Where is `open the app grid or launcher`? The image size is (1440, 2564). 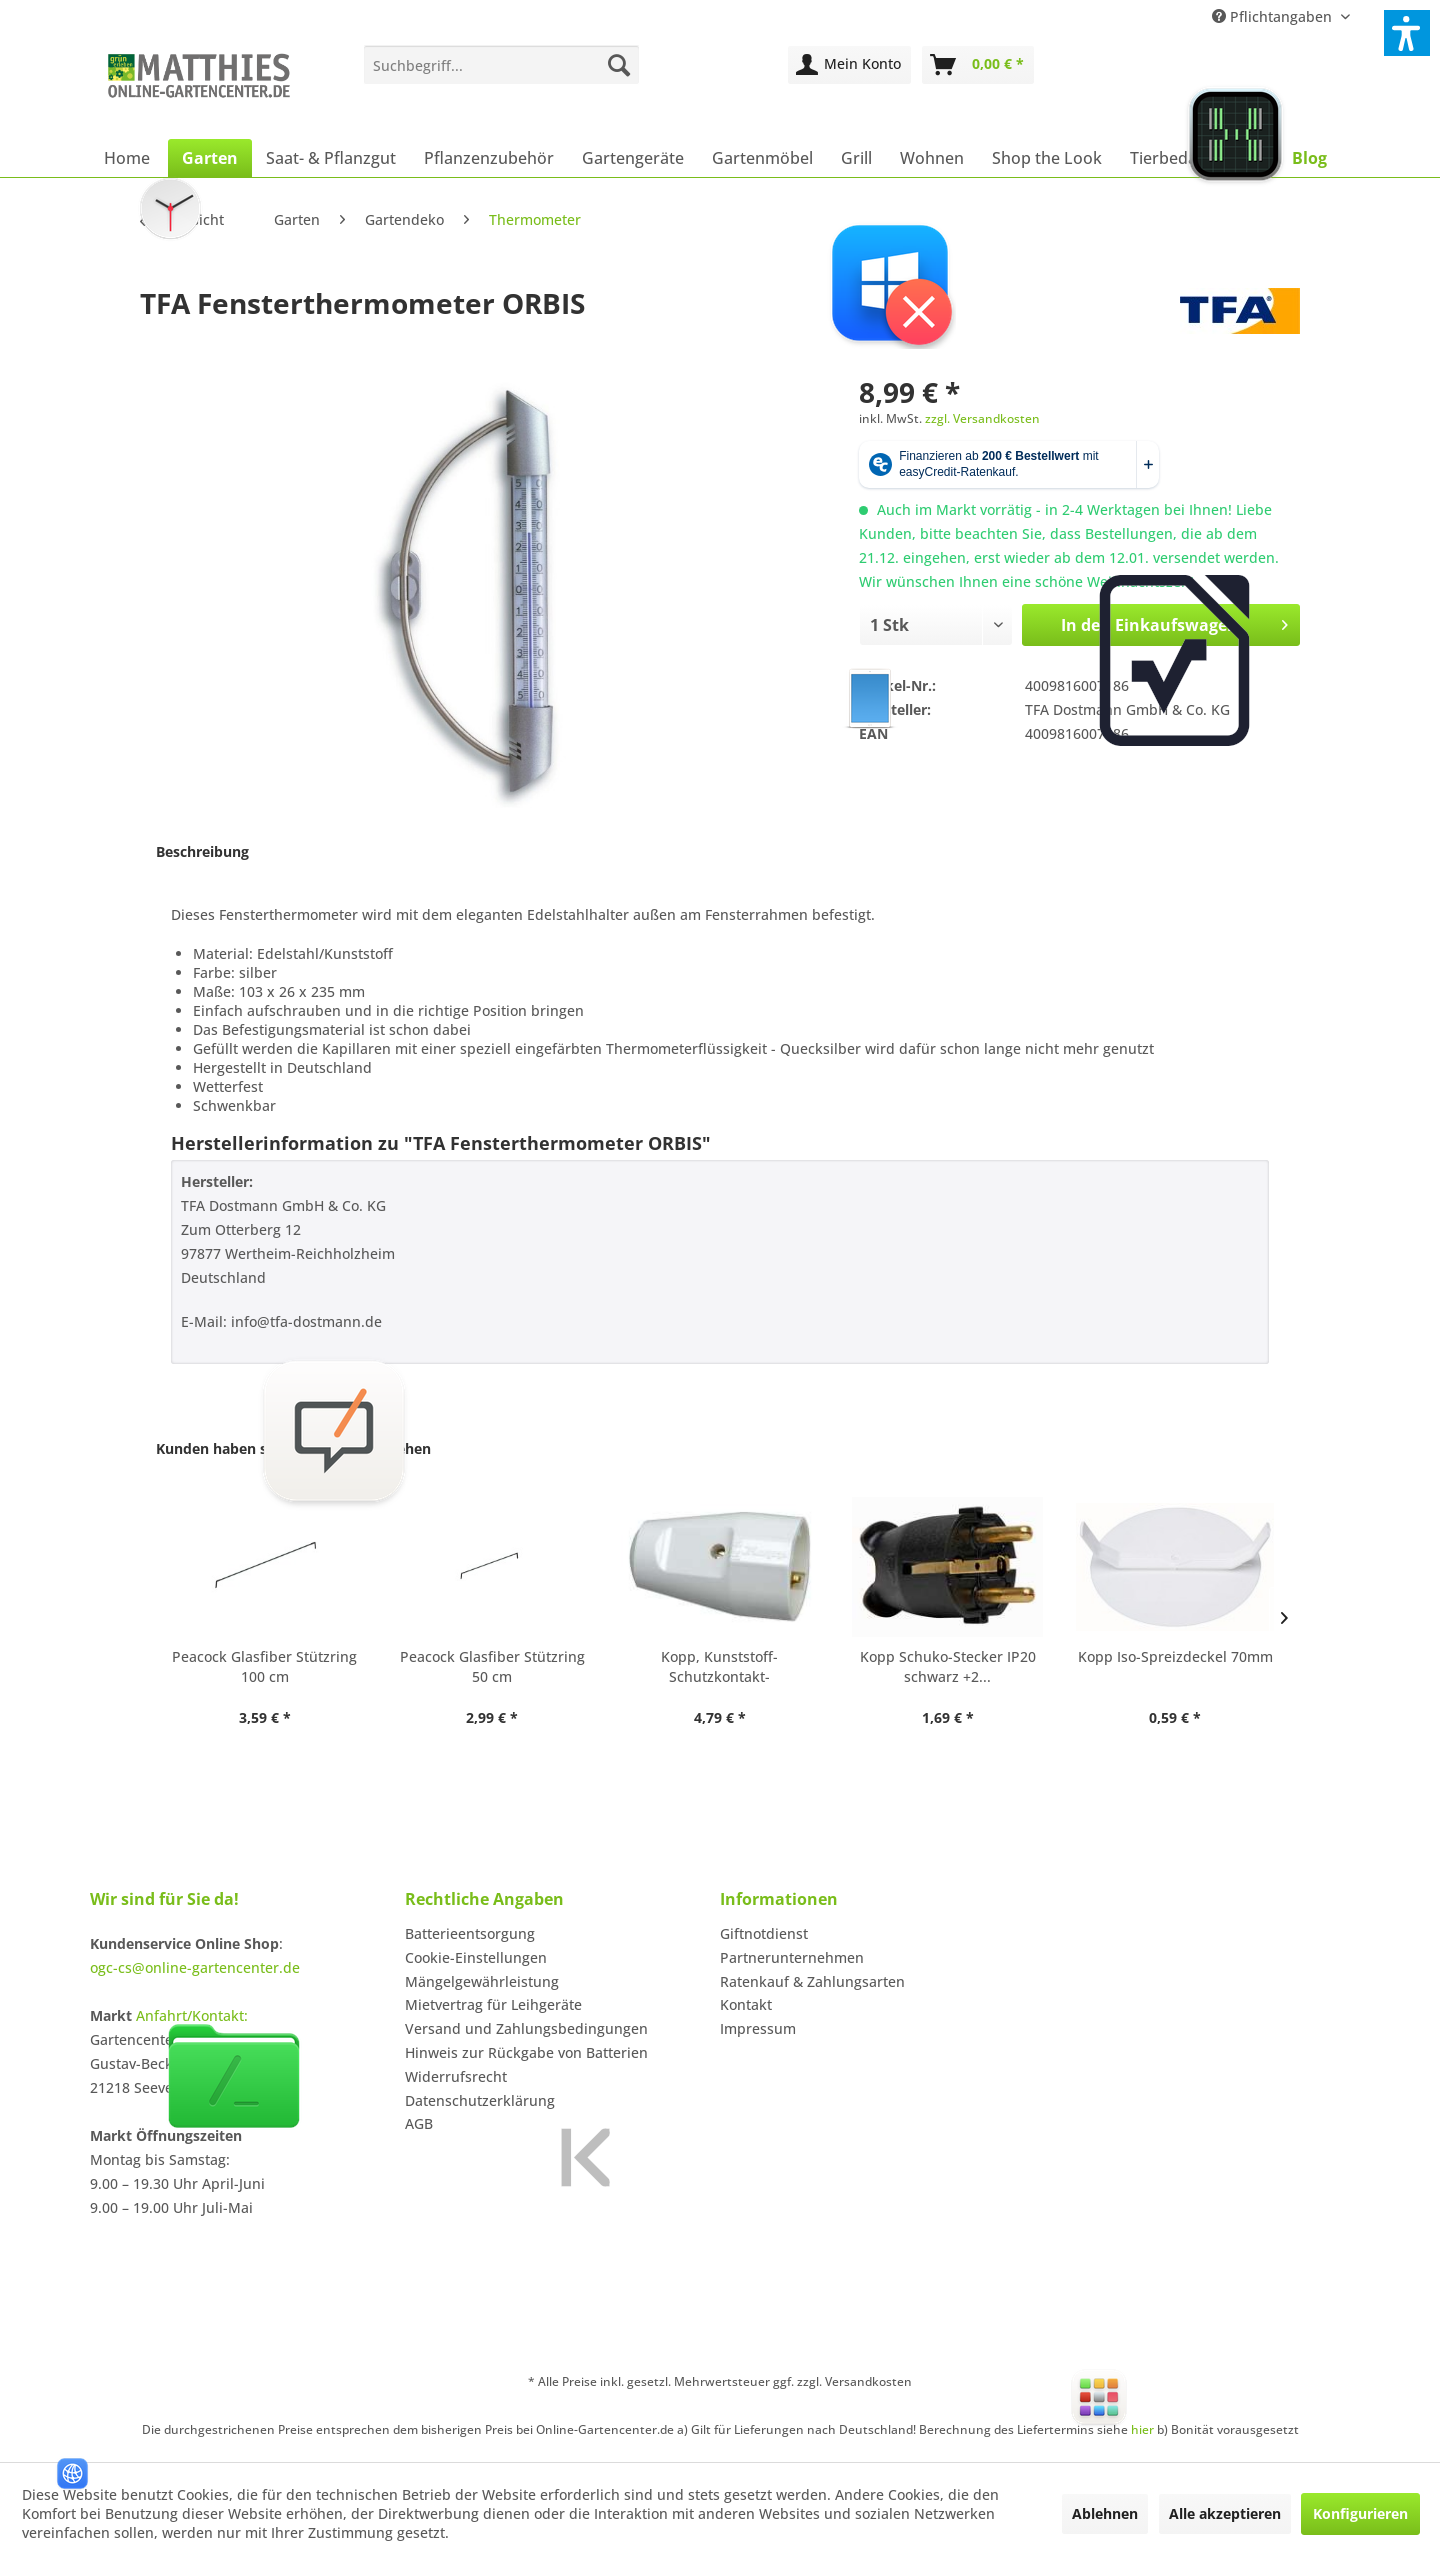
open the app grid or launcher is located at coordinates (1099, 2397).